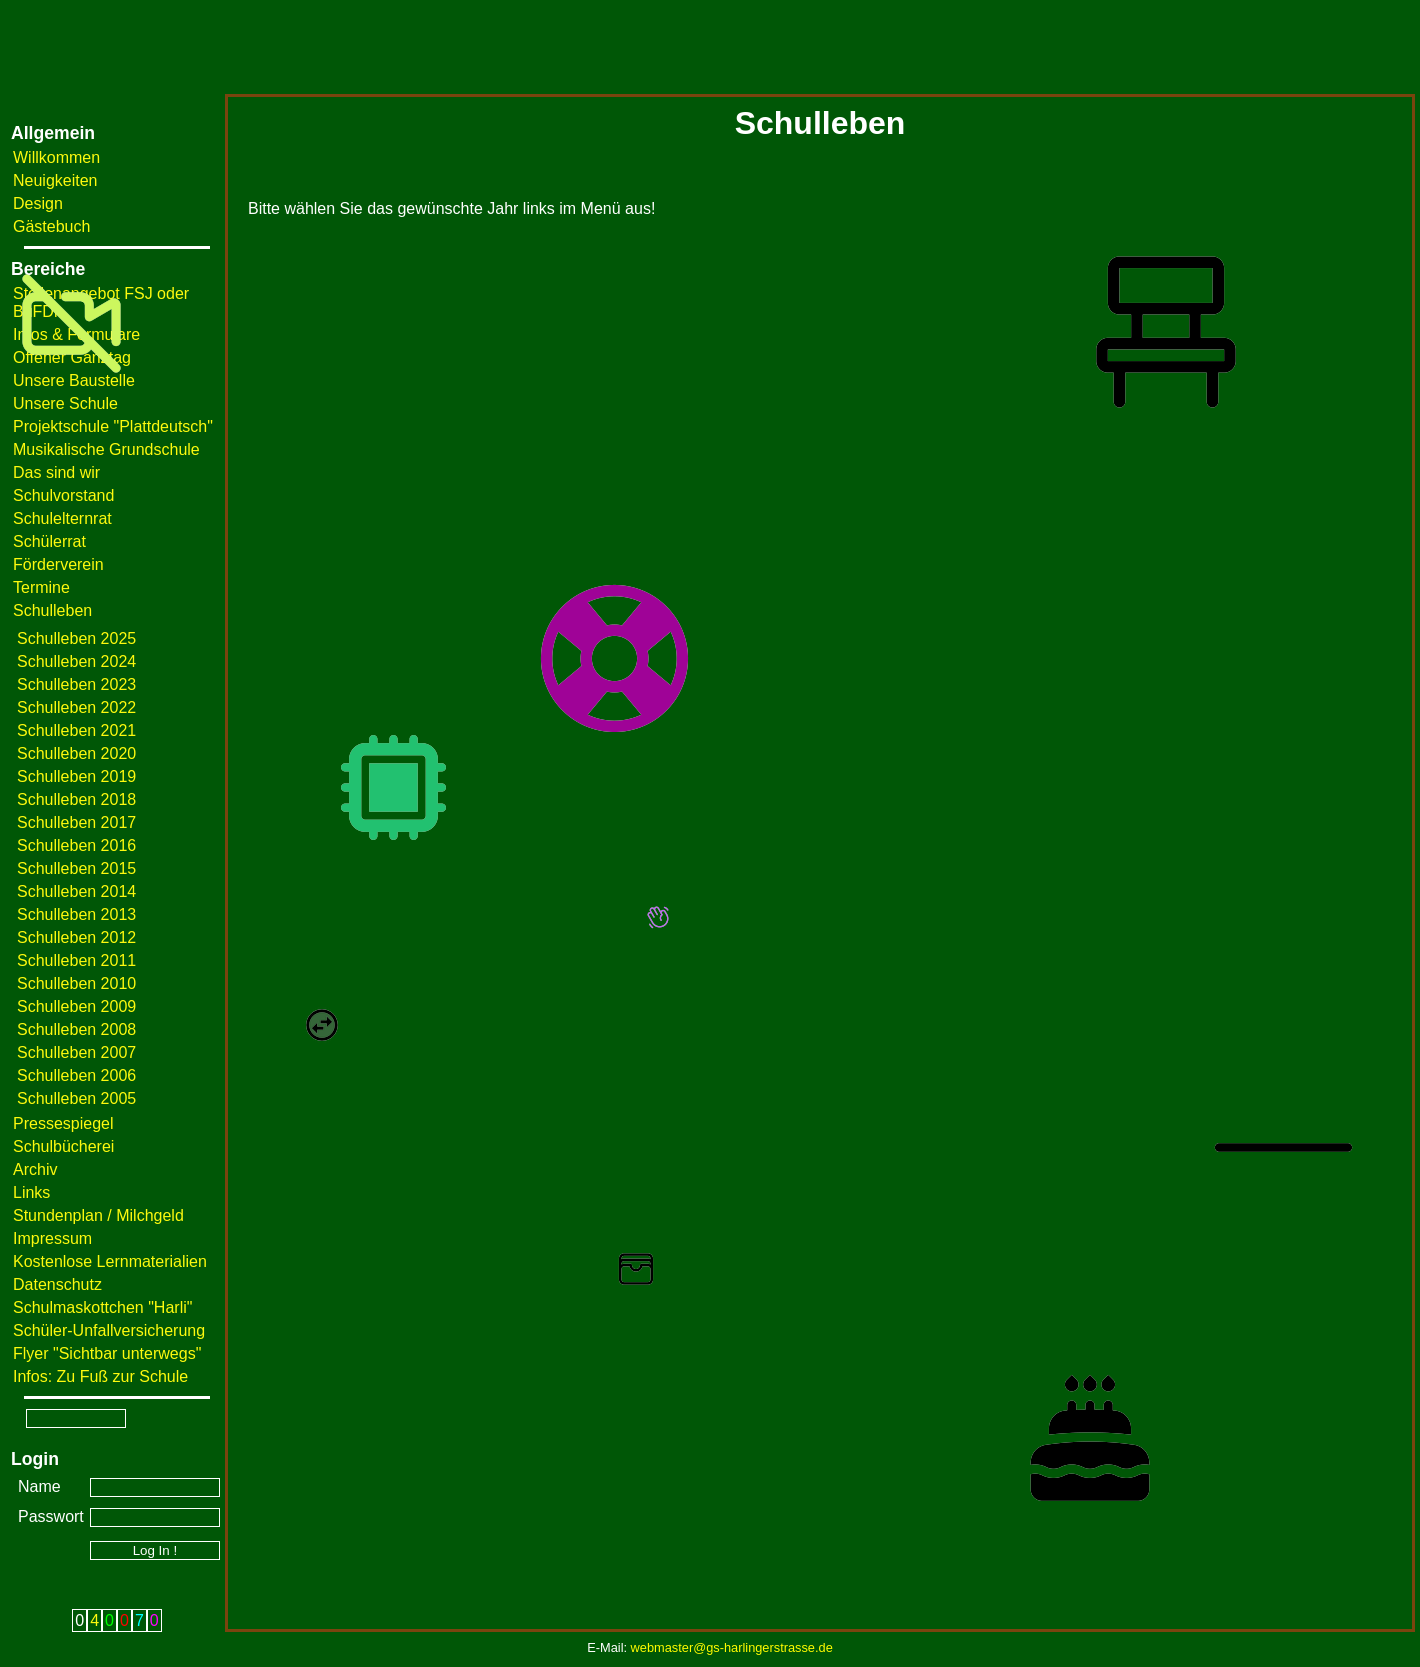 The image size is (1420, 1667). I want to click on browse furniture or seating options, so click(1166, 332).